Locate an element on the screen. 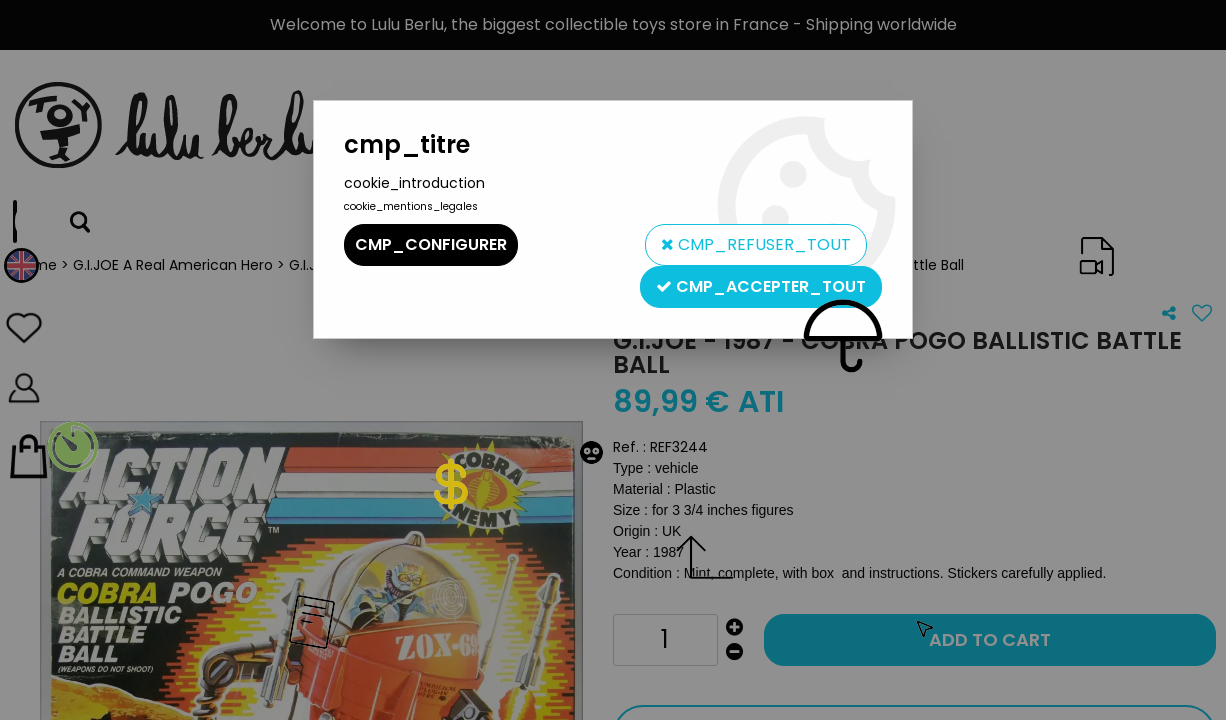 The image size is (1226, 720). set or start a timer is located at coordinates (73, 447).